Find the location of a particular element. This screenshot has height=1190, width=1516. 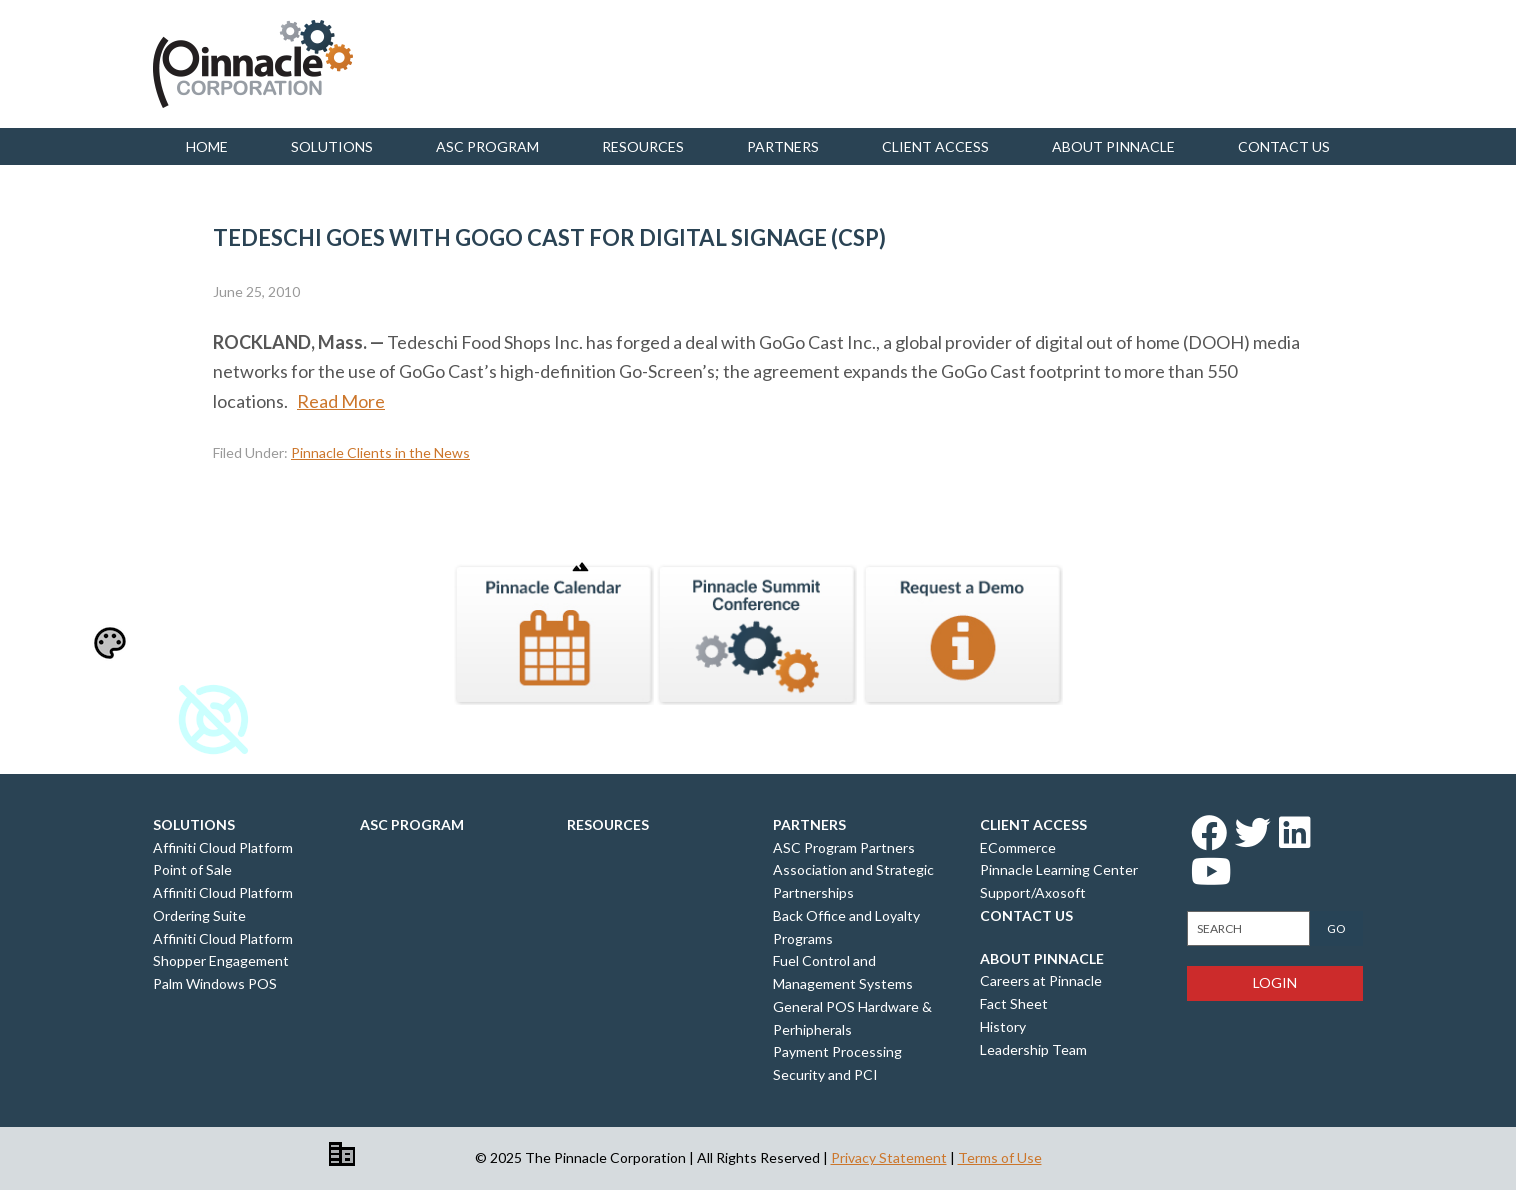

access color or theme customization options is located at coordinates (110, 643).